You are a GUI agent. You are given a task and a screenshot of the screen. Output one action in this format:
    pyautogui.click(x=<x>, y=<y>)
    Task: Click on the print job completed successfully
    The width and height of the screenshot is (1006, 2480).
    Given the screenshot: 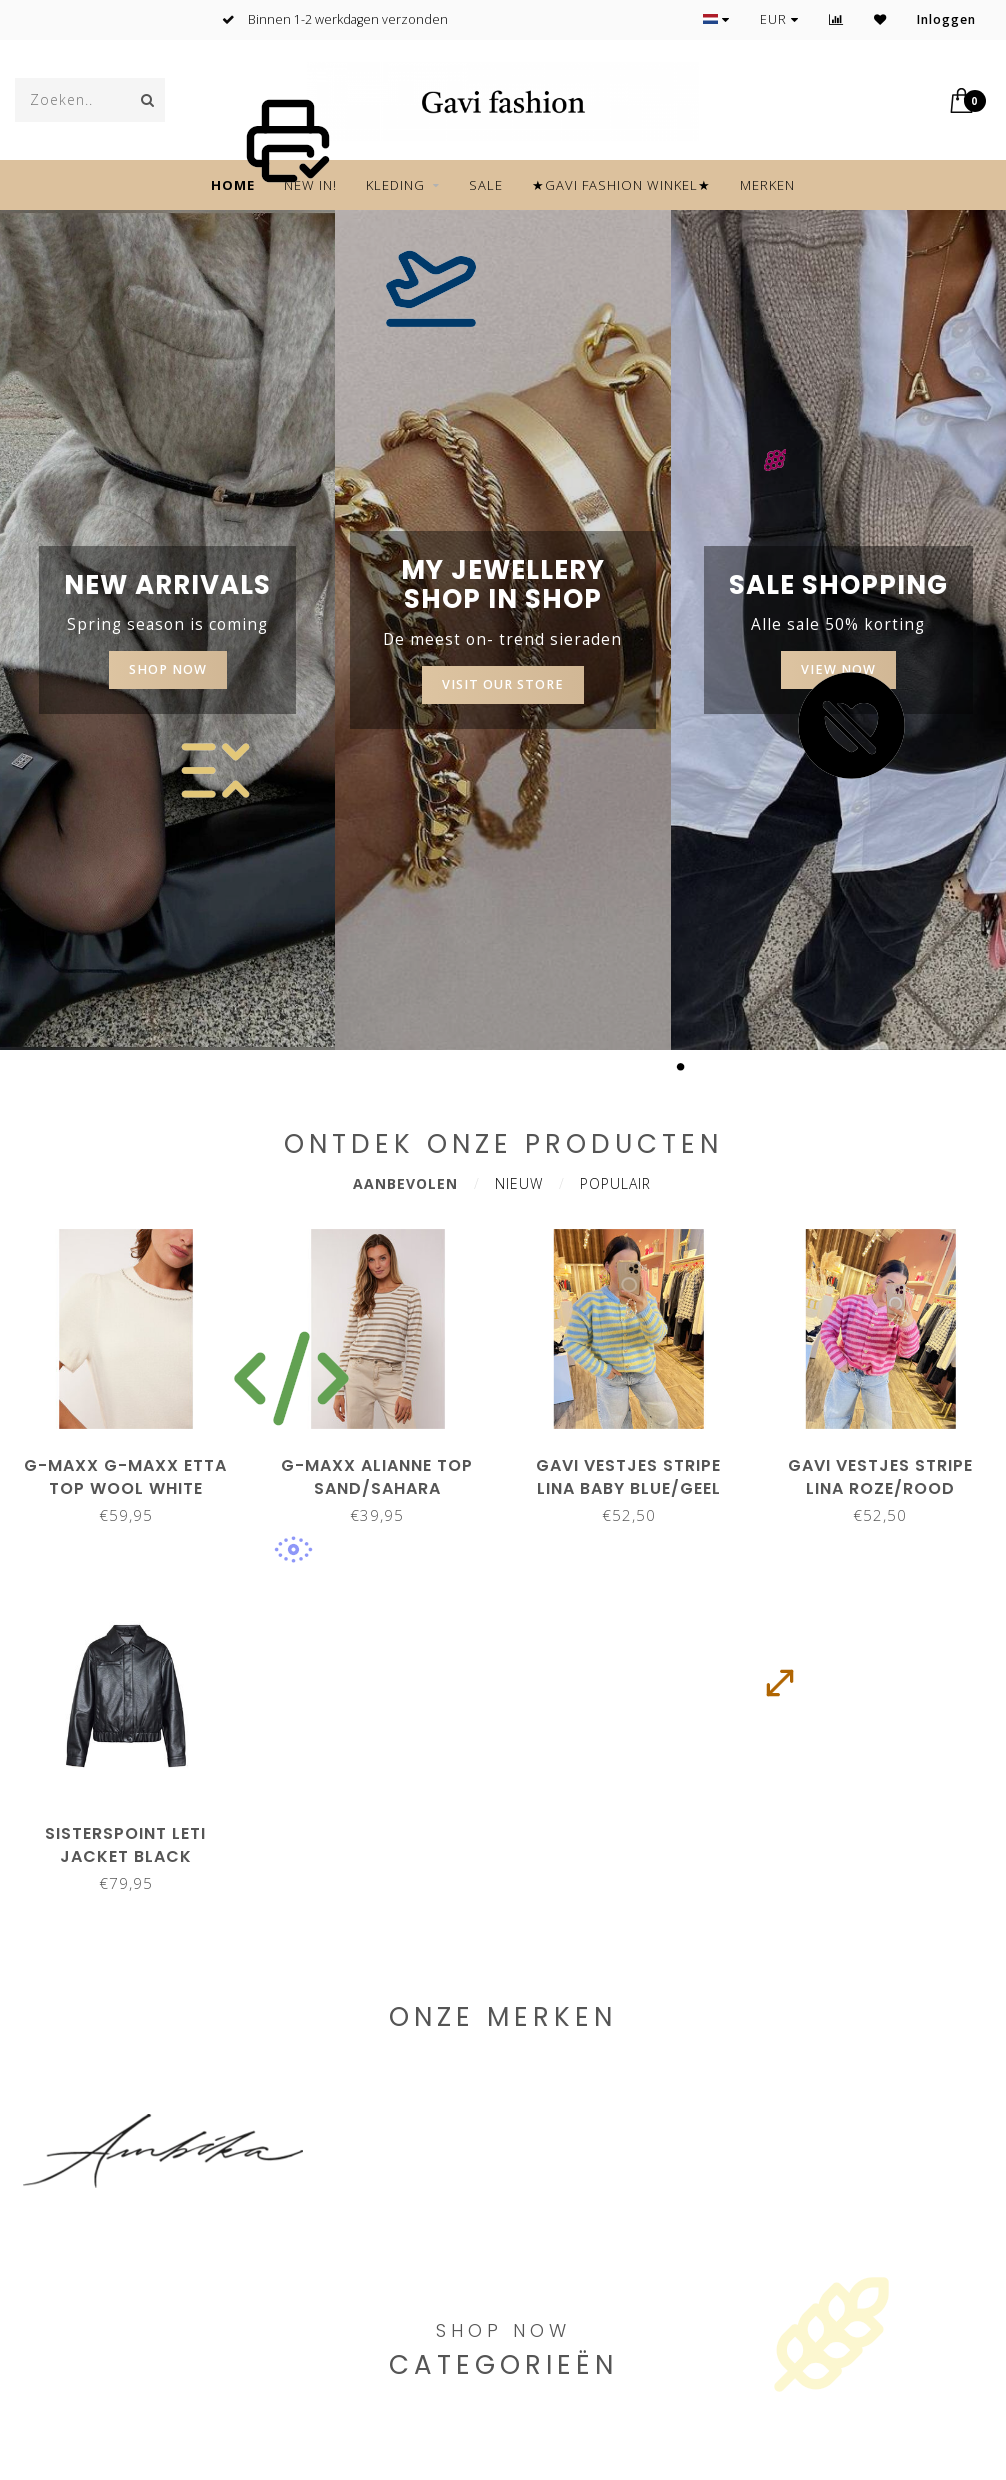 What is the action you would take?
    pyautogui.click(x=288, y=141)
    